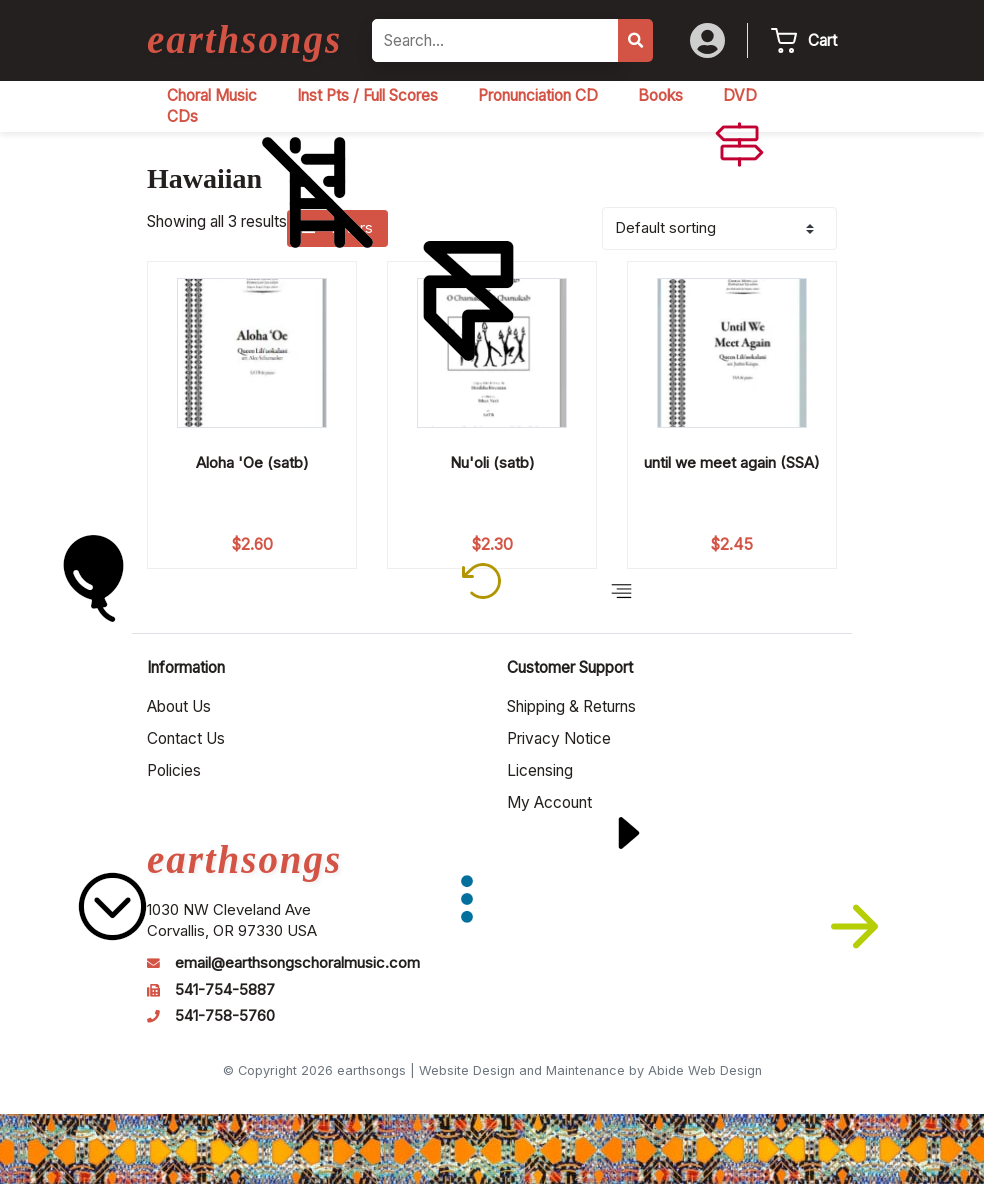 This screenshot has width=984, height=1184. What do you see at coordinates (621, 591) in the screenshot?
I see `align text to the right` at bounding box center [621, 591].